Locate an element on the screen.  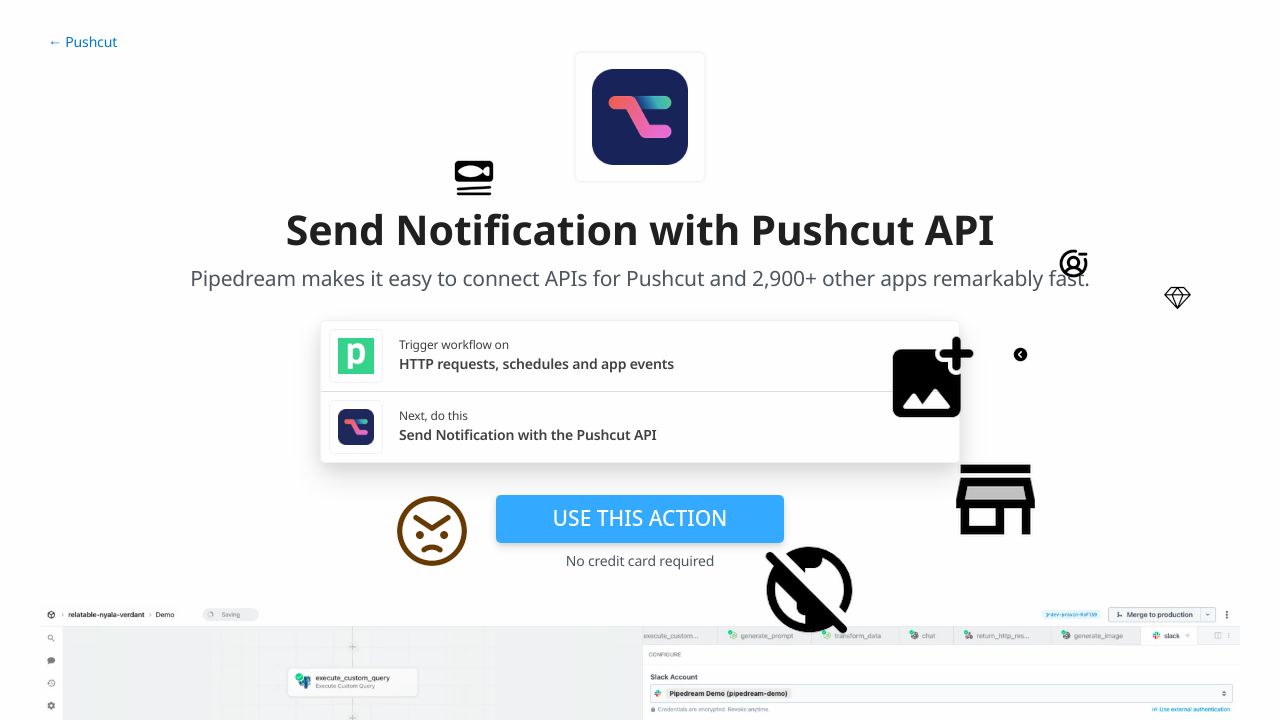
go back to the previous screen is located at coordinates (1020, 354).